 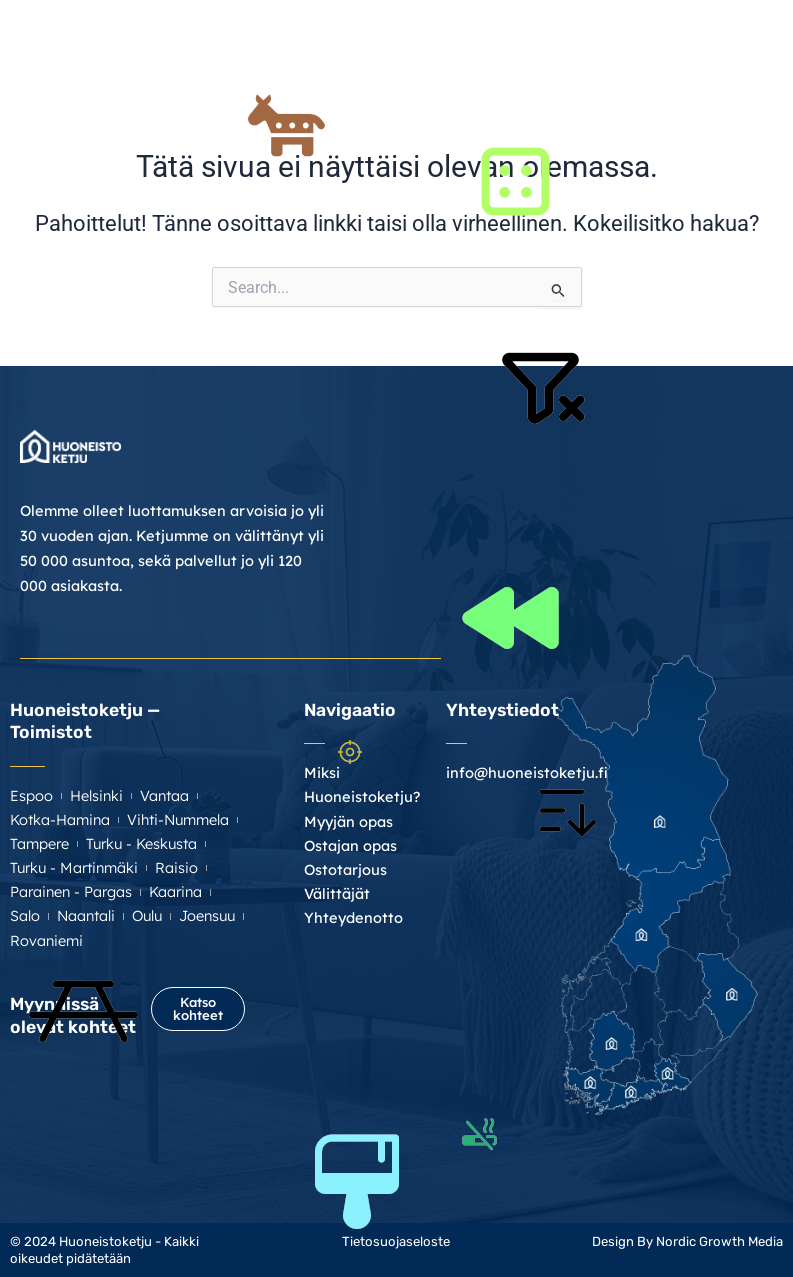 I want to click on find nearby picnic areas, so click(x=83, y=1011).